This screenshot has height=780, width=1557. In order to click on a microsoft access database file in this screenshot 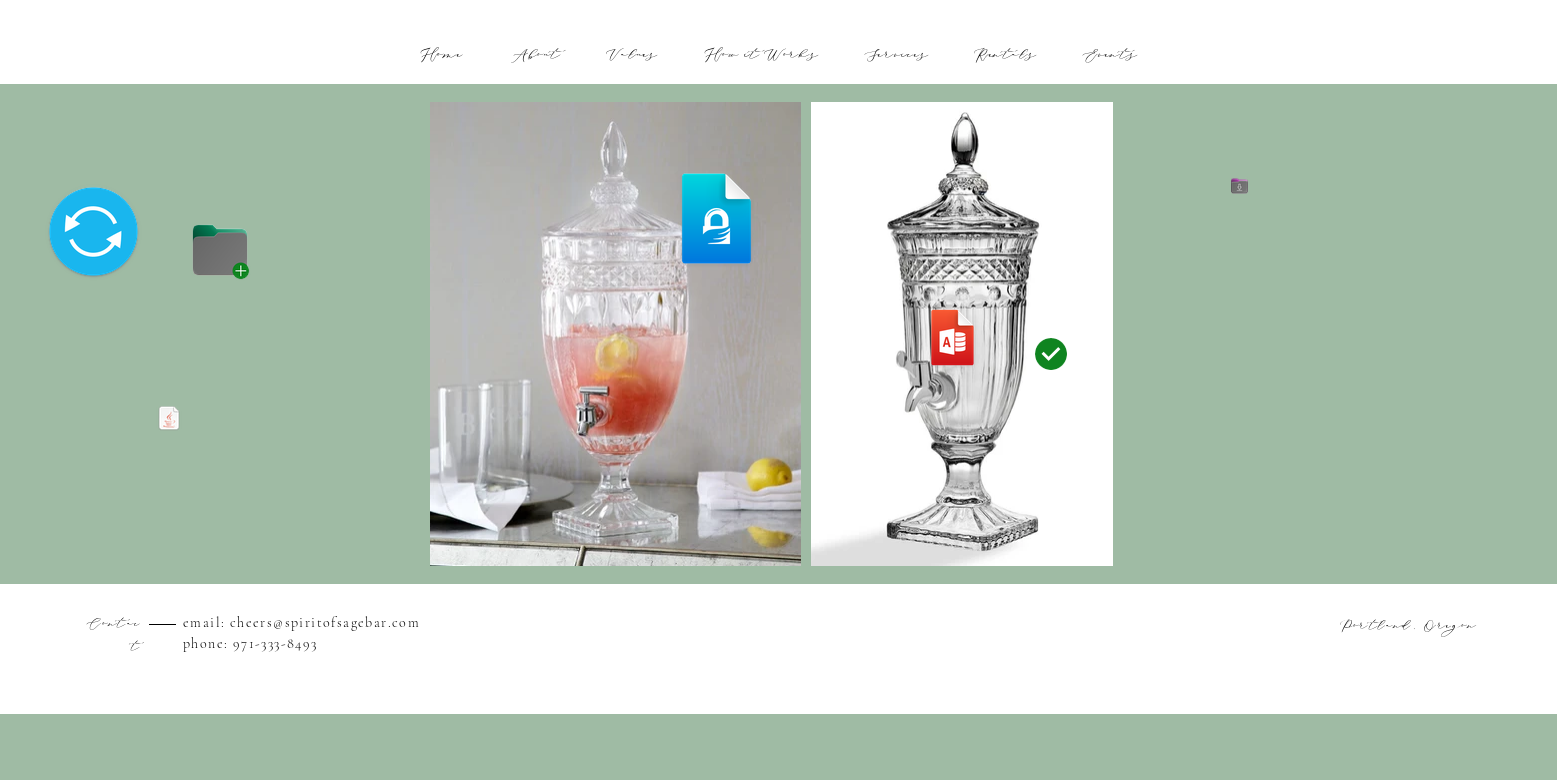, I will do `click(952, 337)`.